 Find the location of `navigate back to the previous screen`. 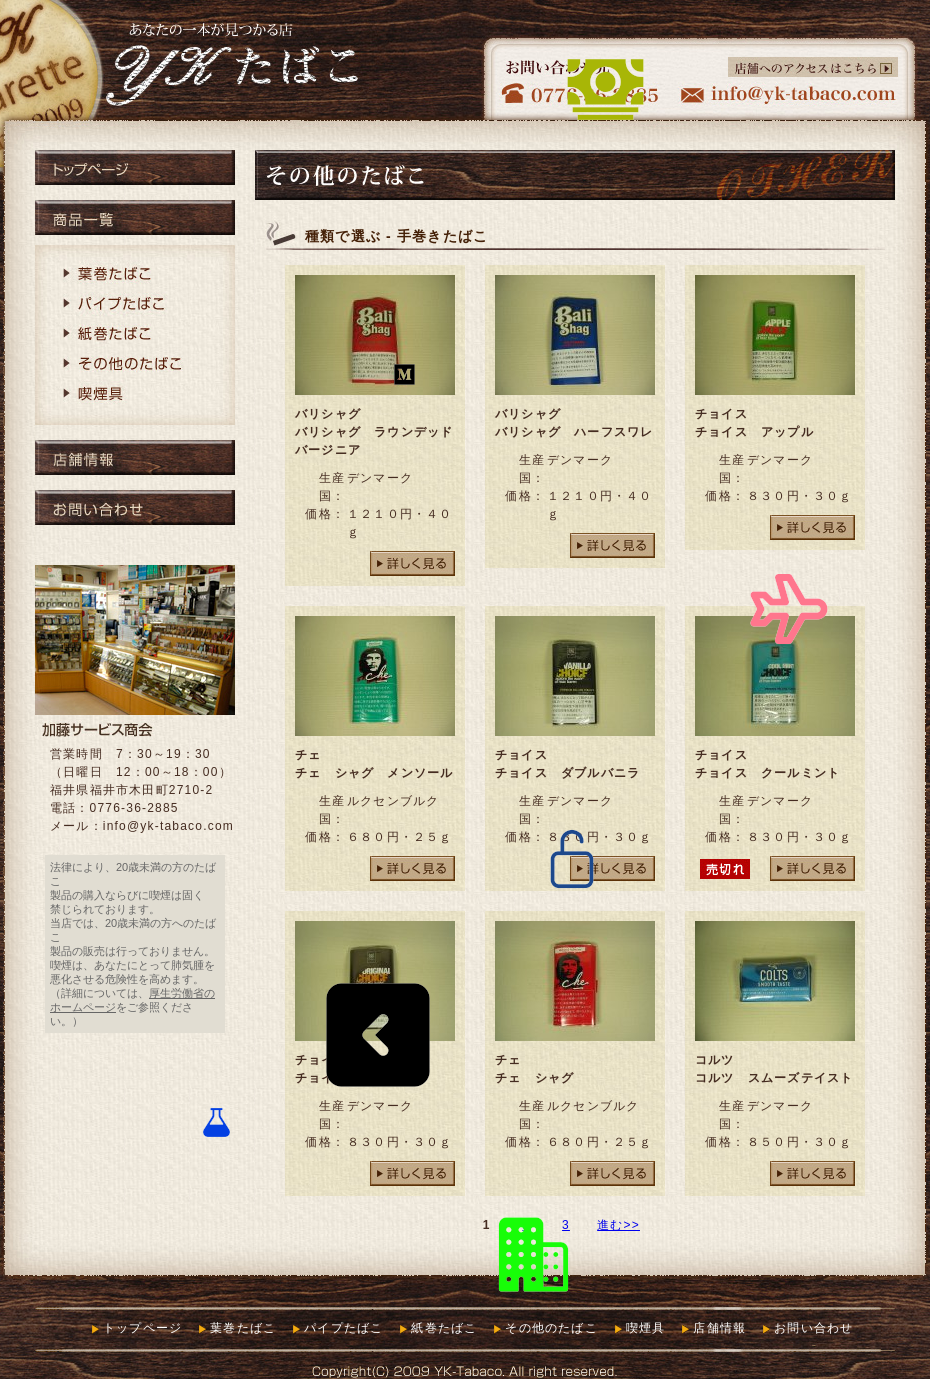

navigate back to the previous screen is located at coordinates (378, 1035).